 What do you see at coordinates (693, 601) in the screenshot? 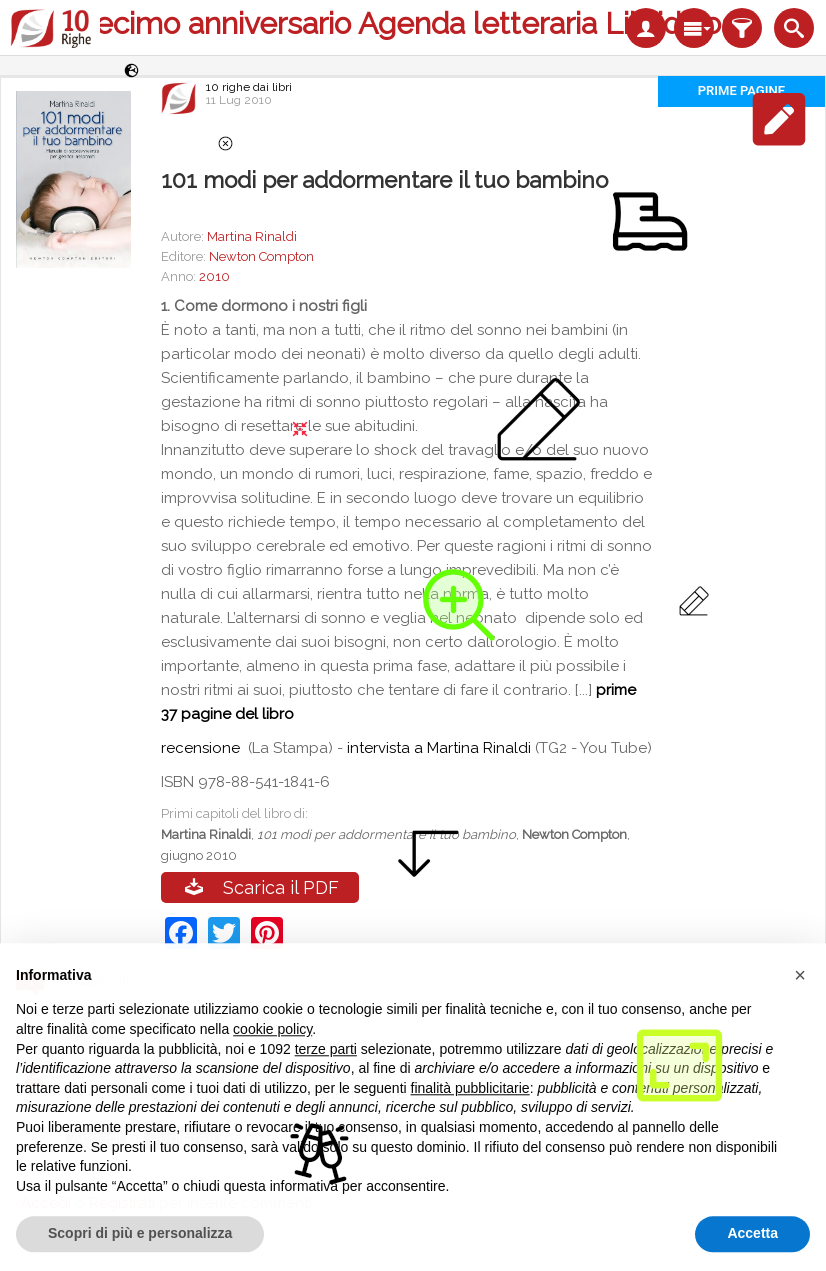
I see `edit text or content` at bounding box center [693, 601].